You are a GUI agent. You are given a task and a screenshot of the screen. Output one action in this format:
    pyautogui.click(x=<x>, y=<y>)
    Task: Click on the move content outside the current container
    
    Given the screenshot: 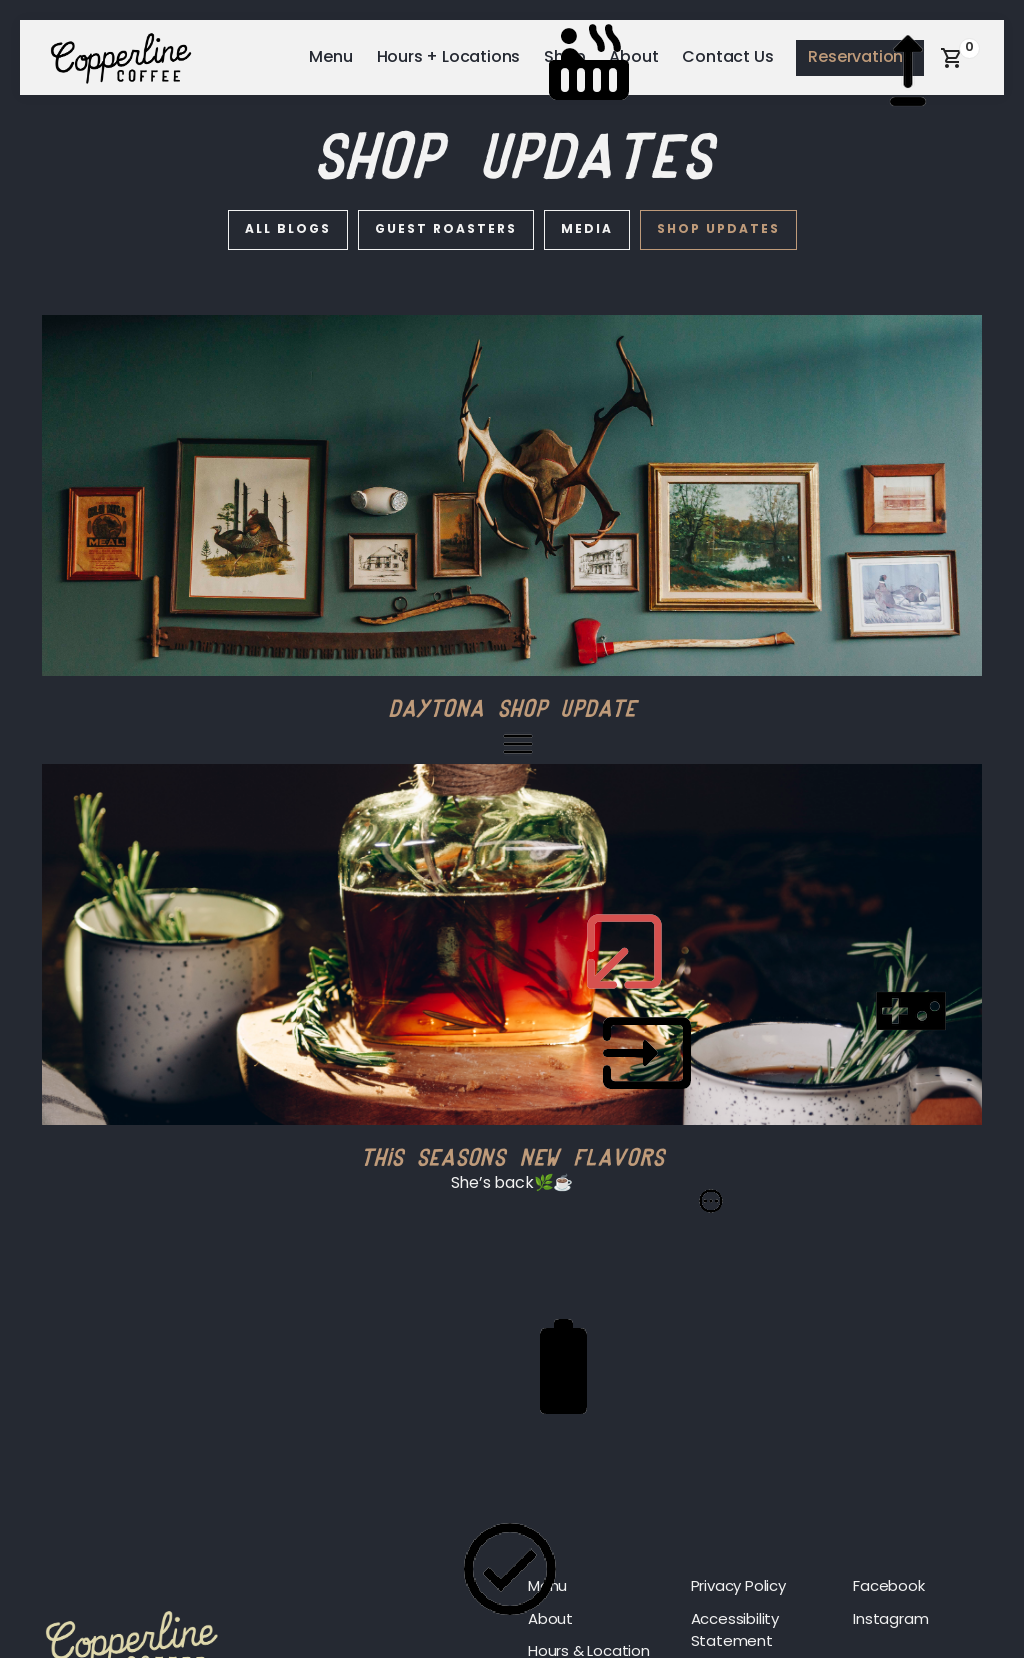 What is the action you would take?
    pyautogui.click(x=624, y=951)
    